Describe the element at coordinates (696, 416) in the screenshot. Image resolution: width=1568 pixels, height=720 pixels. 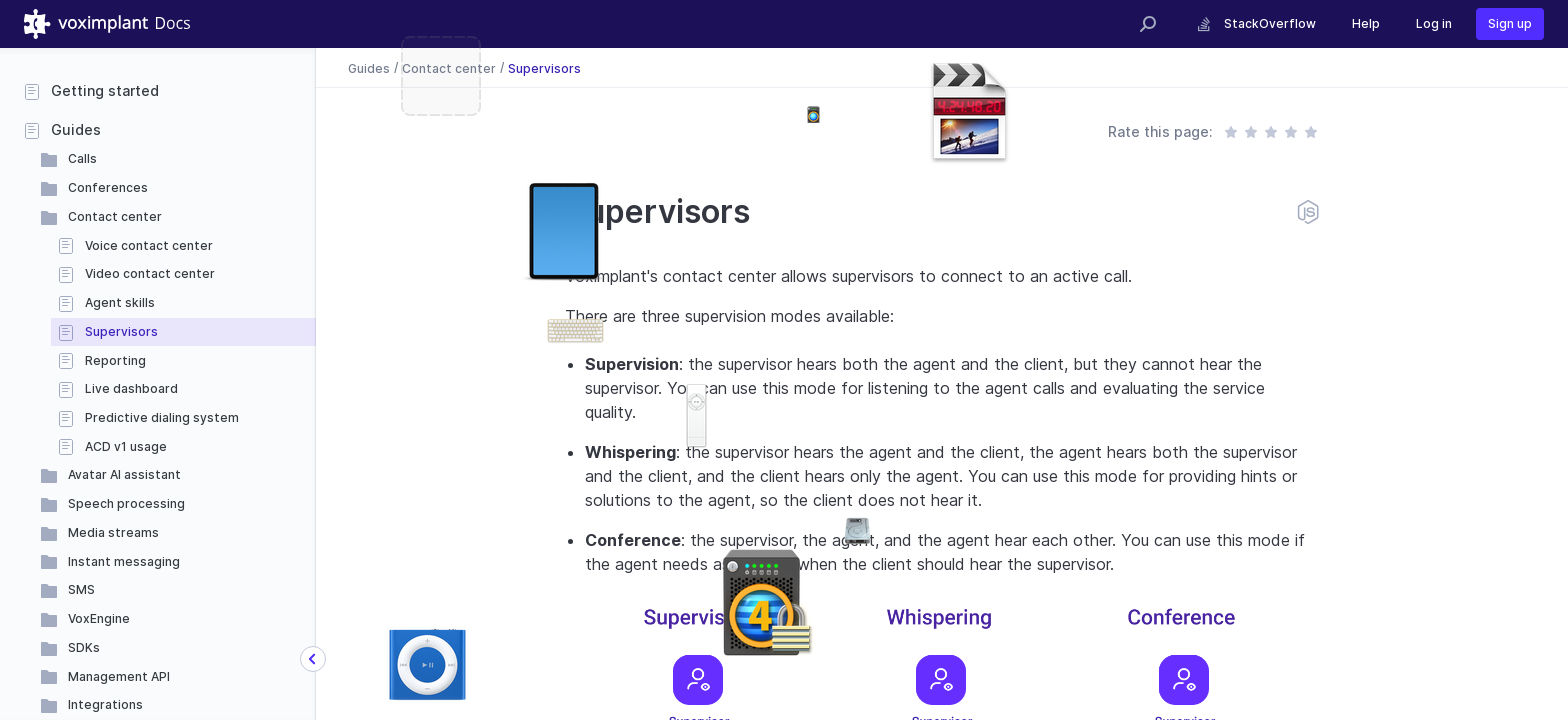
I see `sync music to your iPod device` at that location.